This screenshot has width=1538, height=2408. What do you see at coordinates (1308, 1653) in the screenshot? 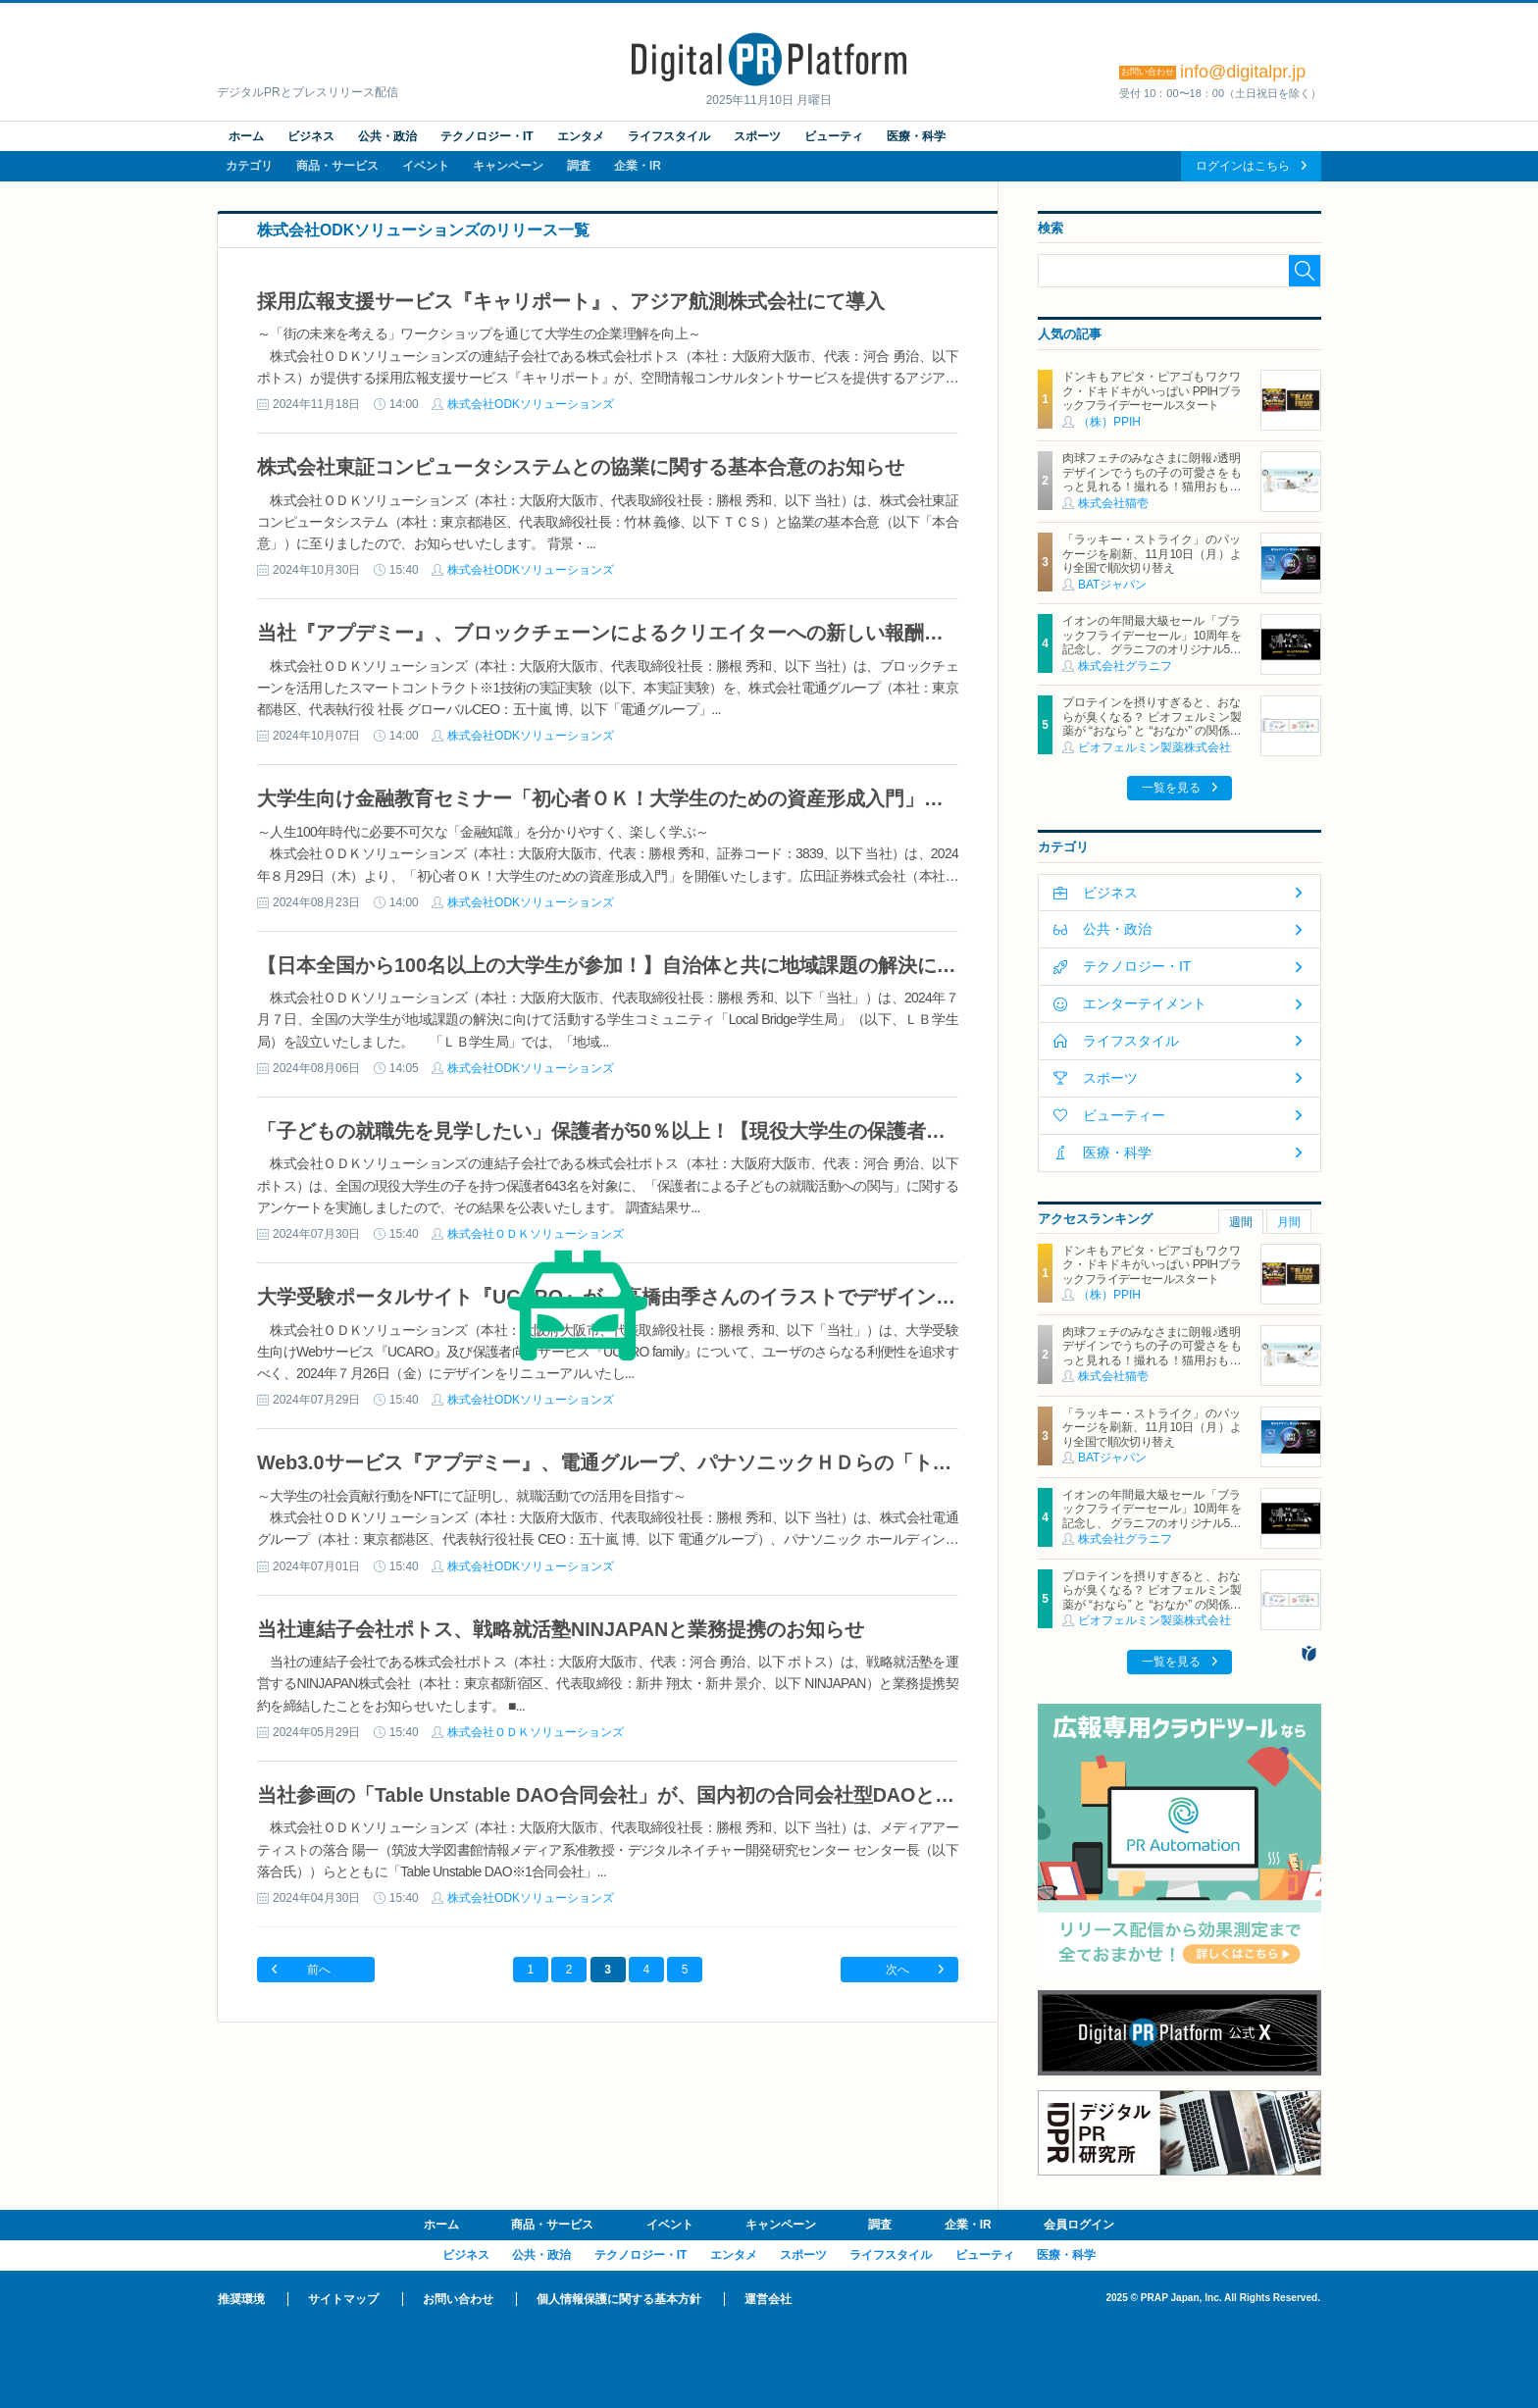
I see `access nature or garden-related features` at bounding box center [1308, 1653].